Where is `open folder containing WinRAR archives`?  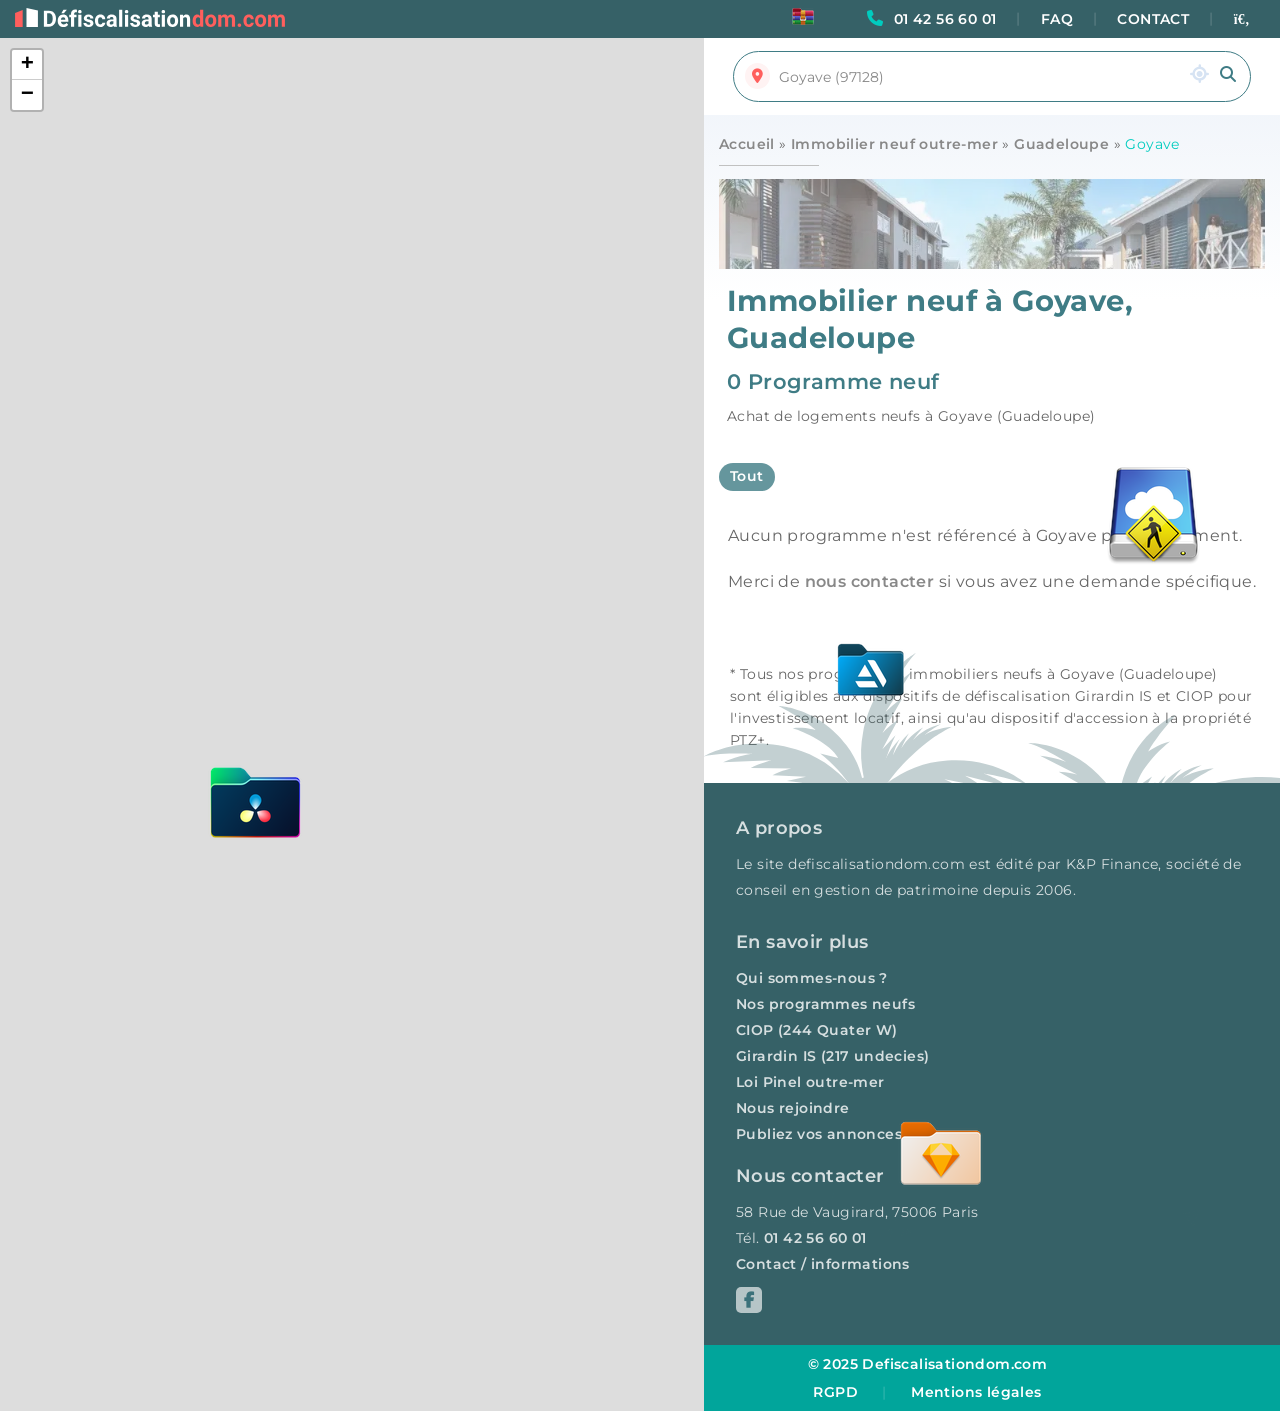 open folder containing WinRAR archives is located at coordinates (803, 17).